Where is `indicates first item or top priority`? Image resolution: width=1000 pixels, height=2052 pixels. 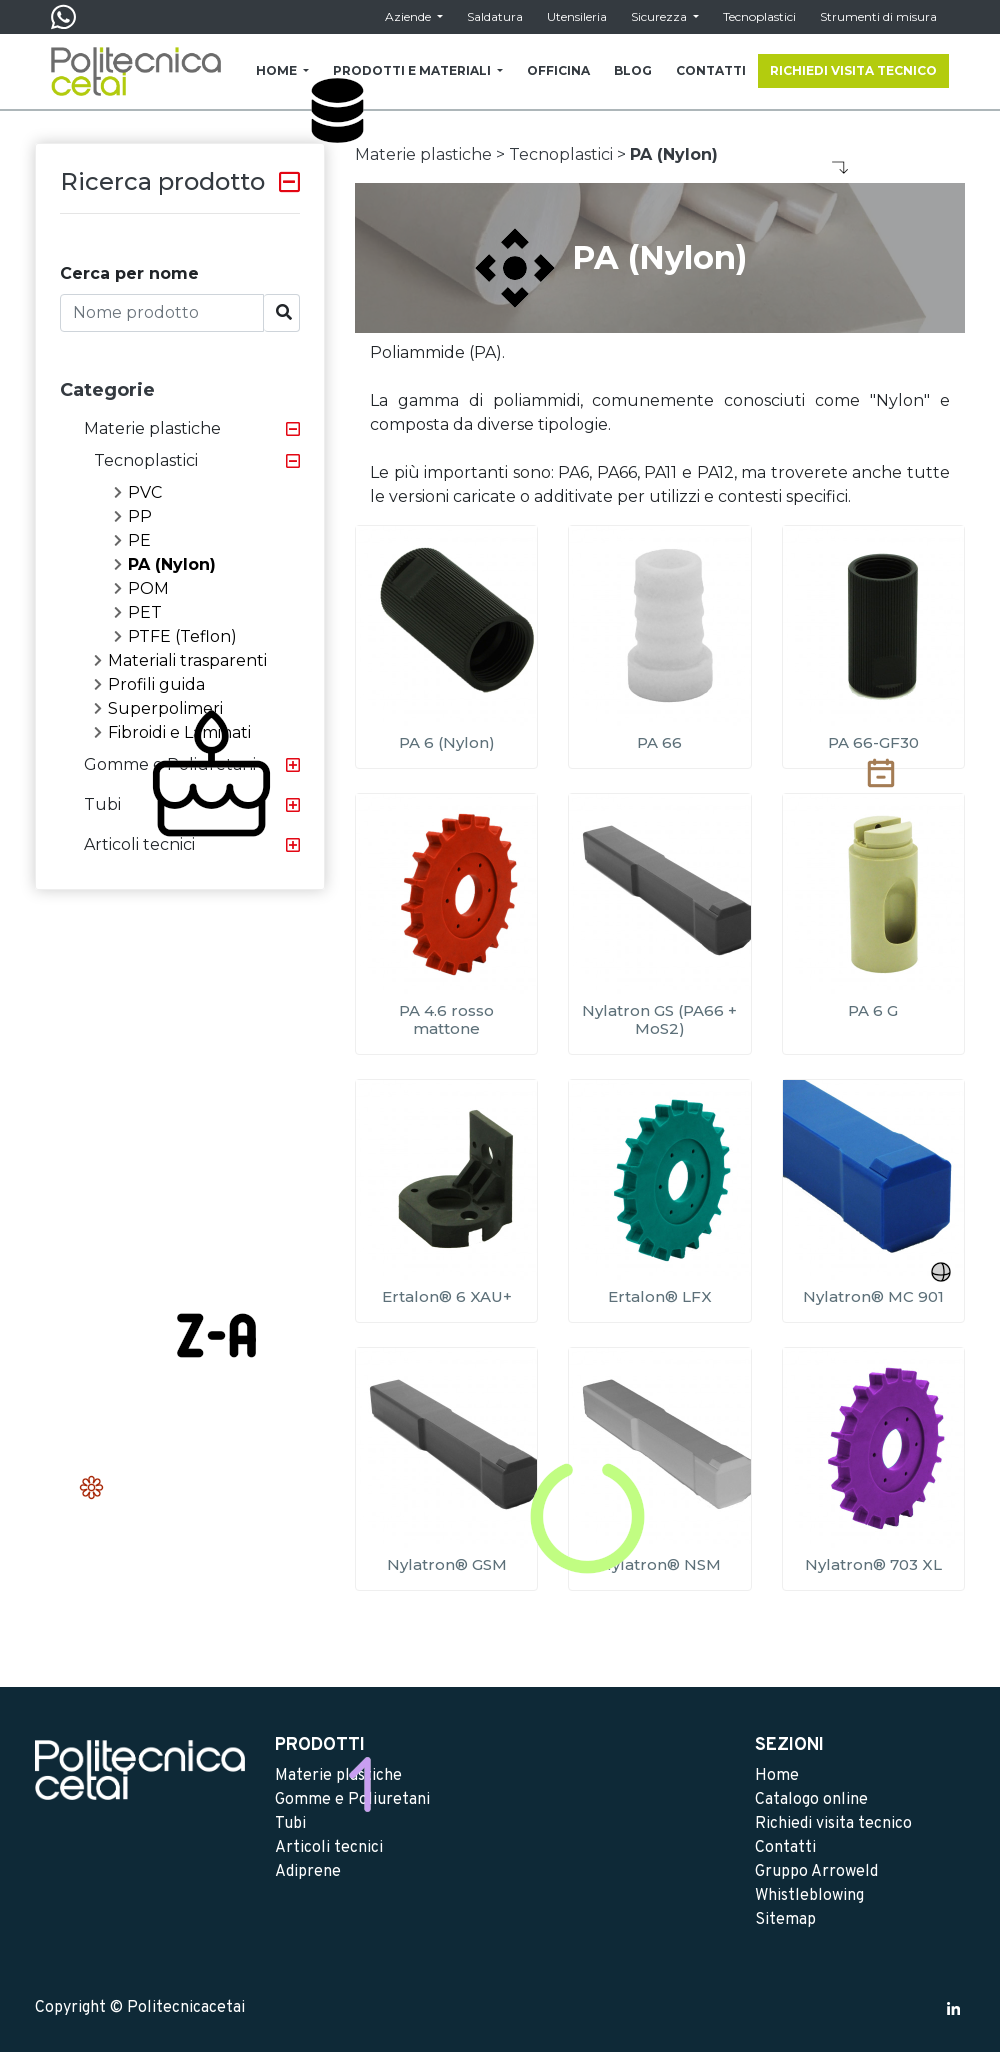 indicates first item or top priority is located at coordinates (364, 1784).